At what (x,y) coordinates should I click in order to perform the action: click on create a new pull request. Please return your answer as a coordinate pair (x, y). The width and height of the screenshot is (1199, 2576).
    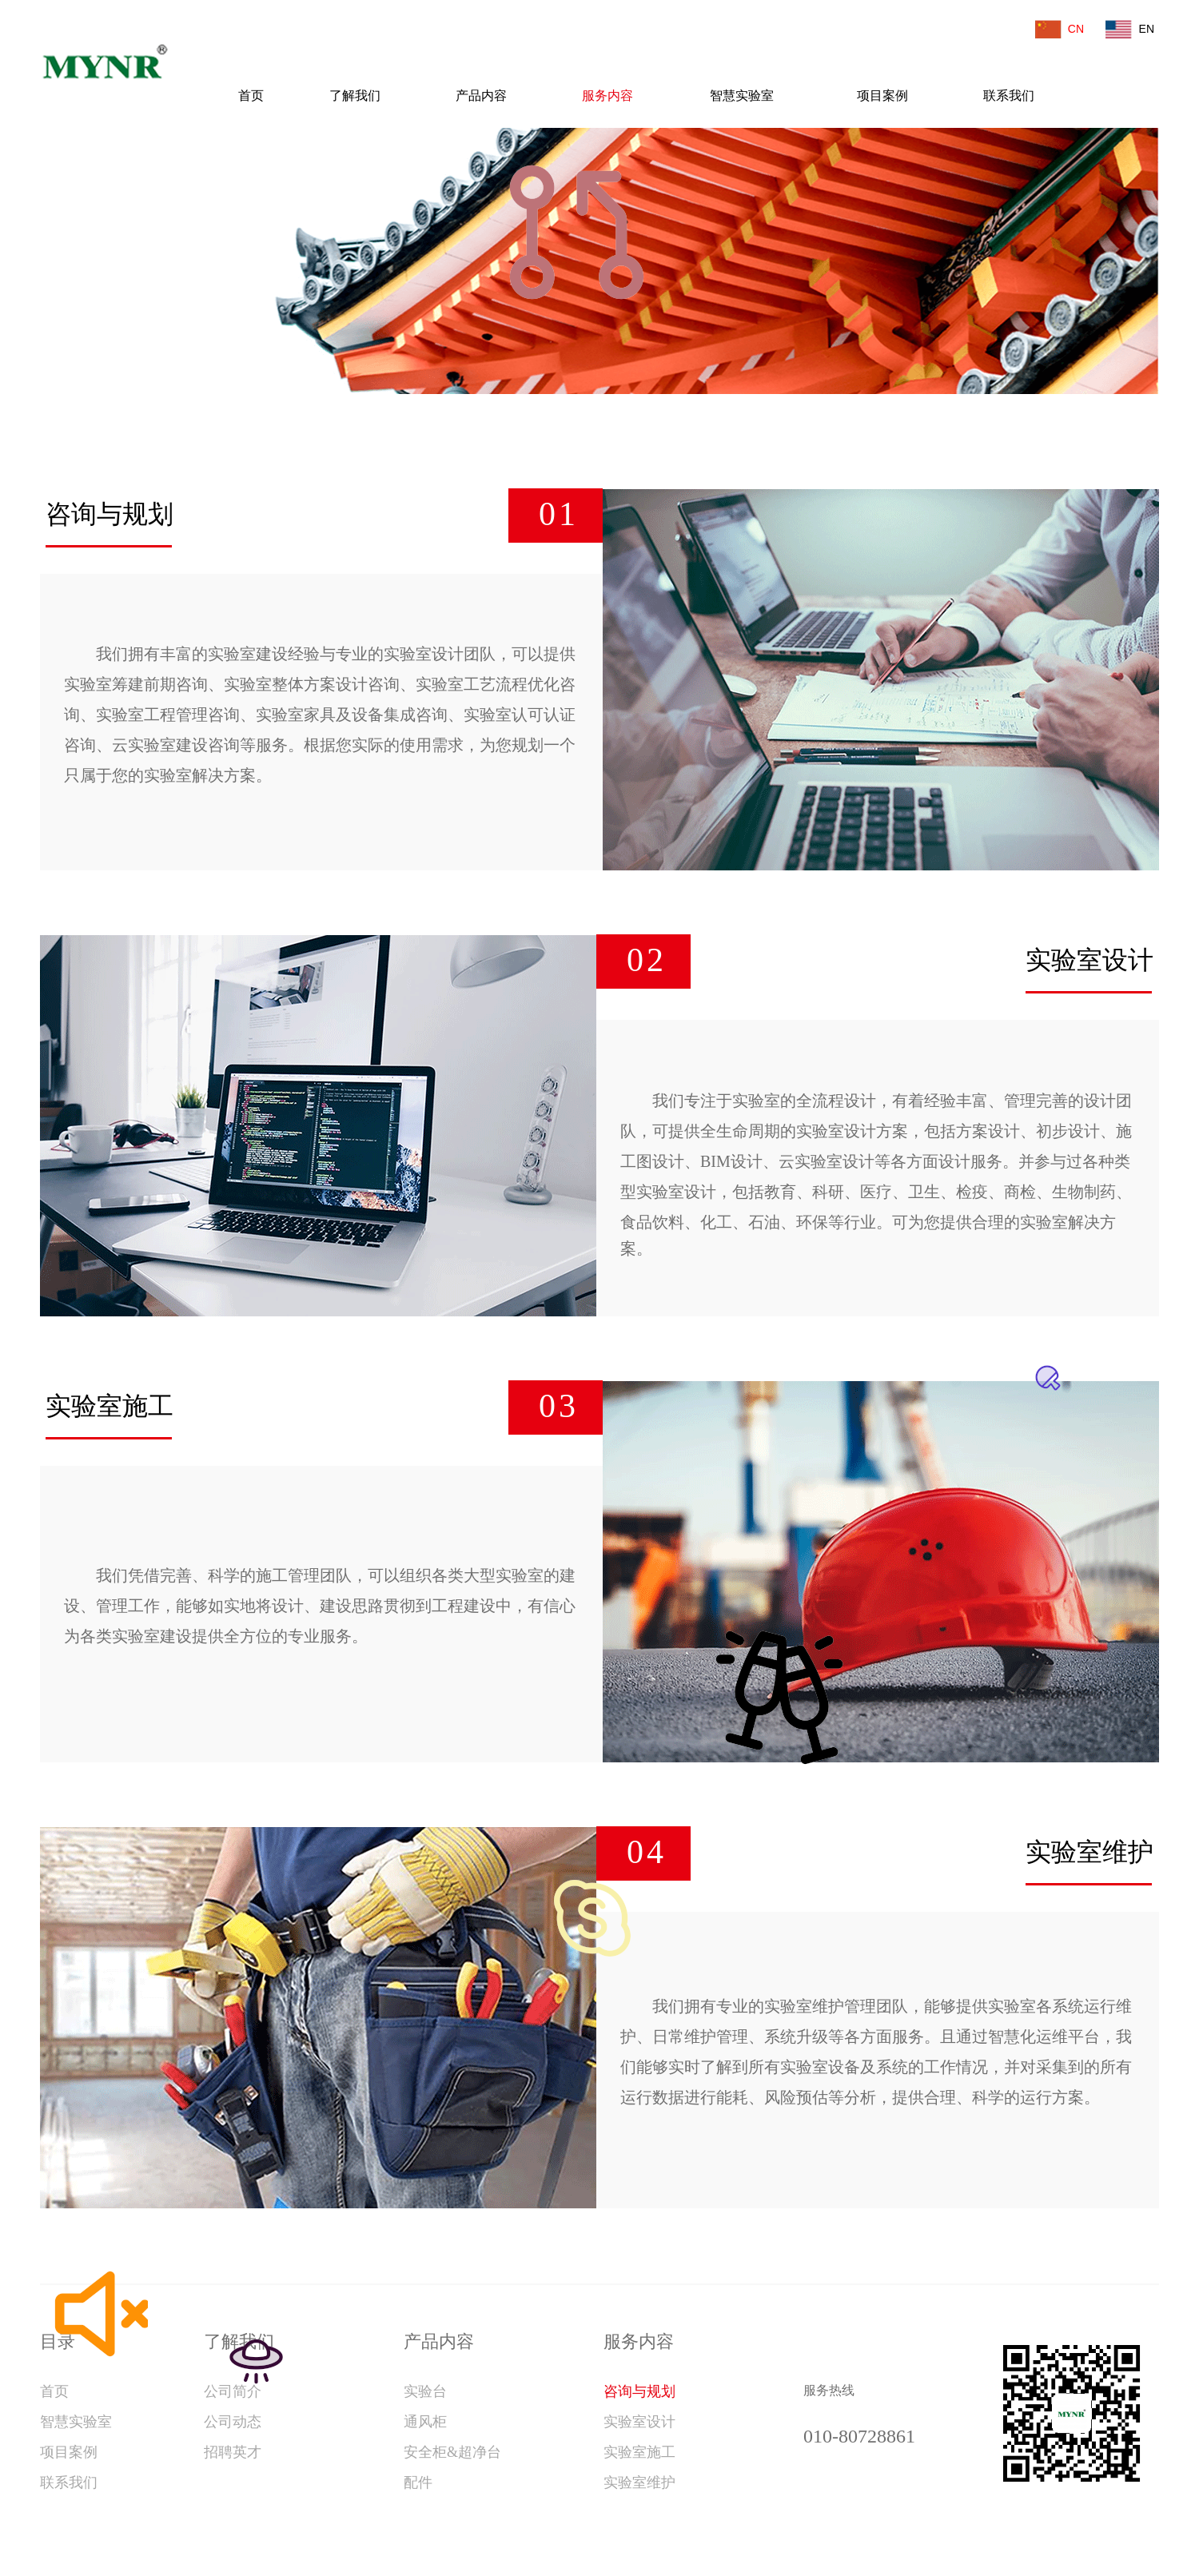
    Looking at the image, I should click on (571, 232).